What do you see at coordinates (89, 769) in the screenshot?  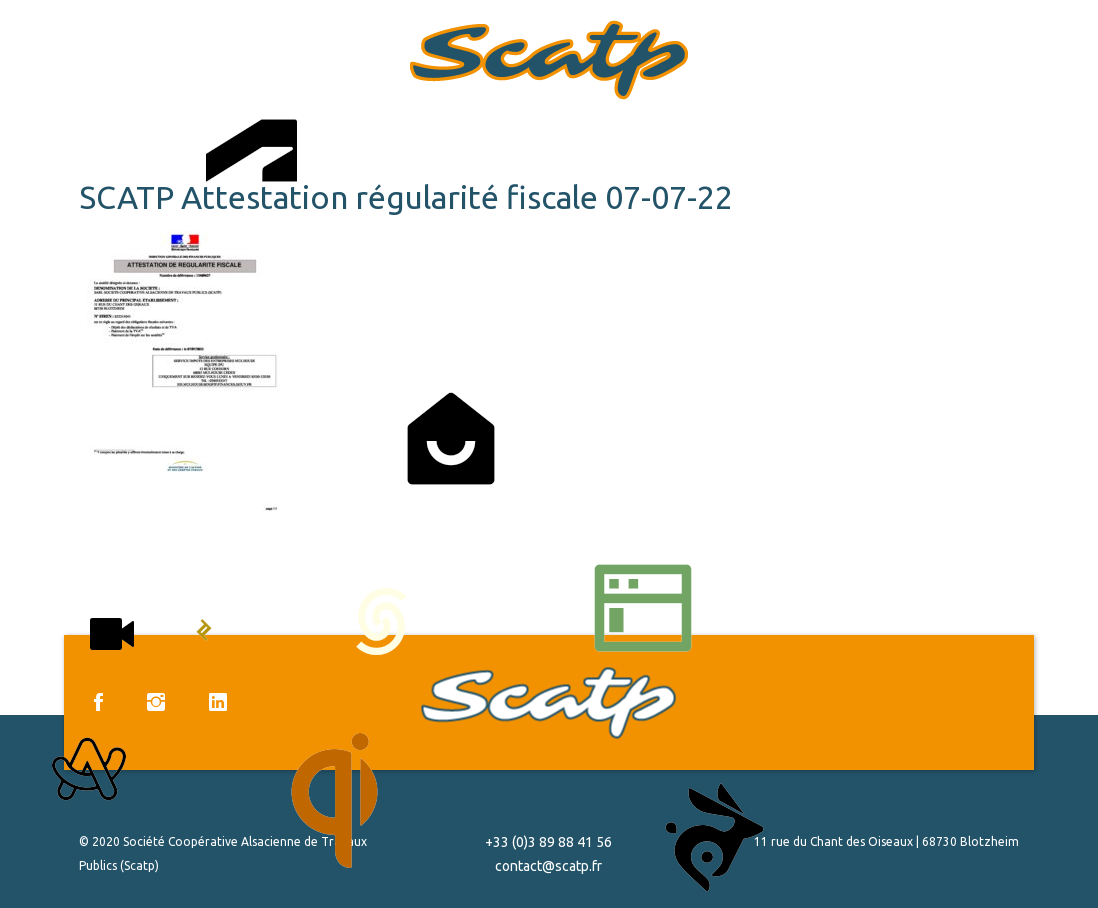 I see `open the Arc browser` at bounding box center [89, 769].